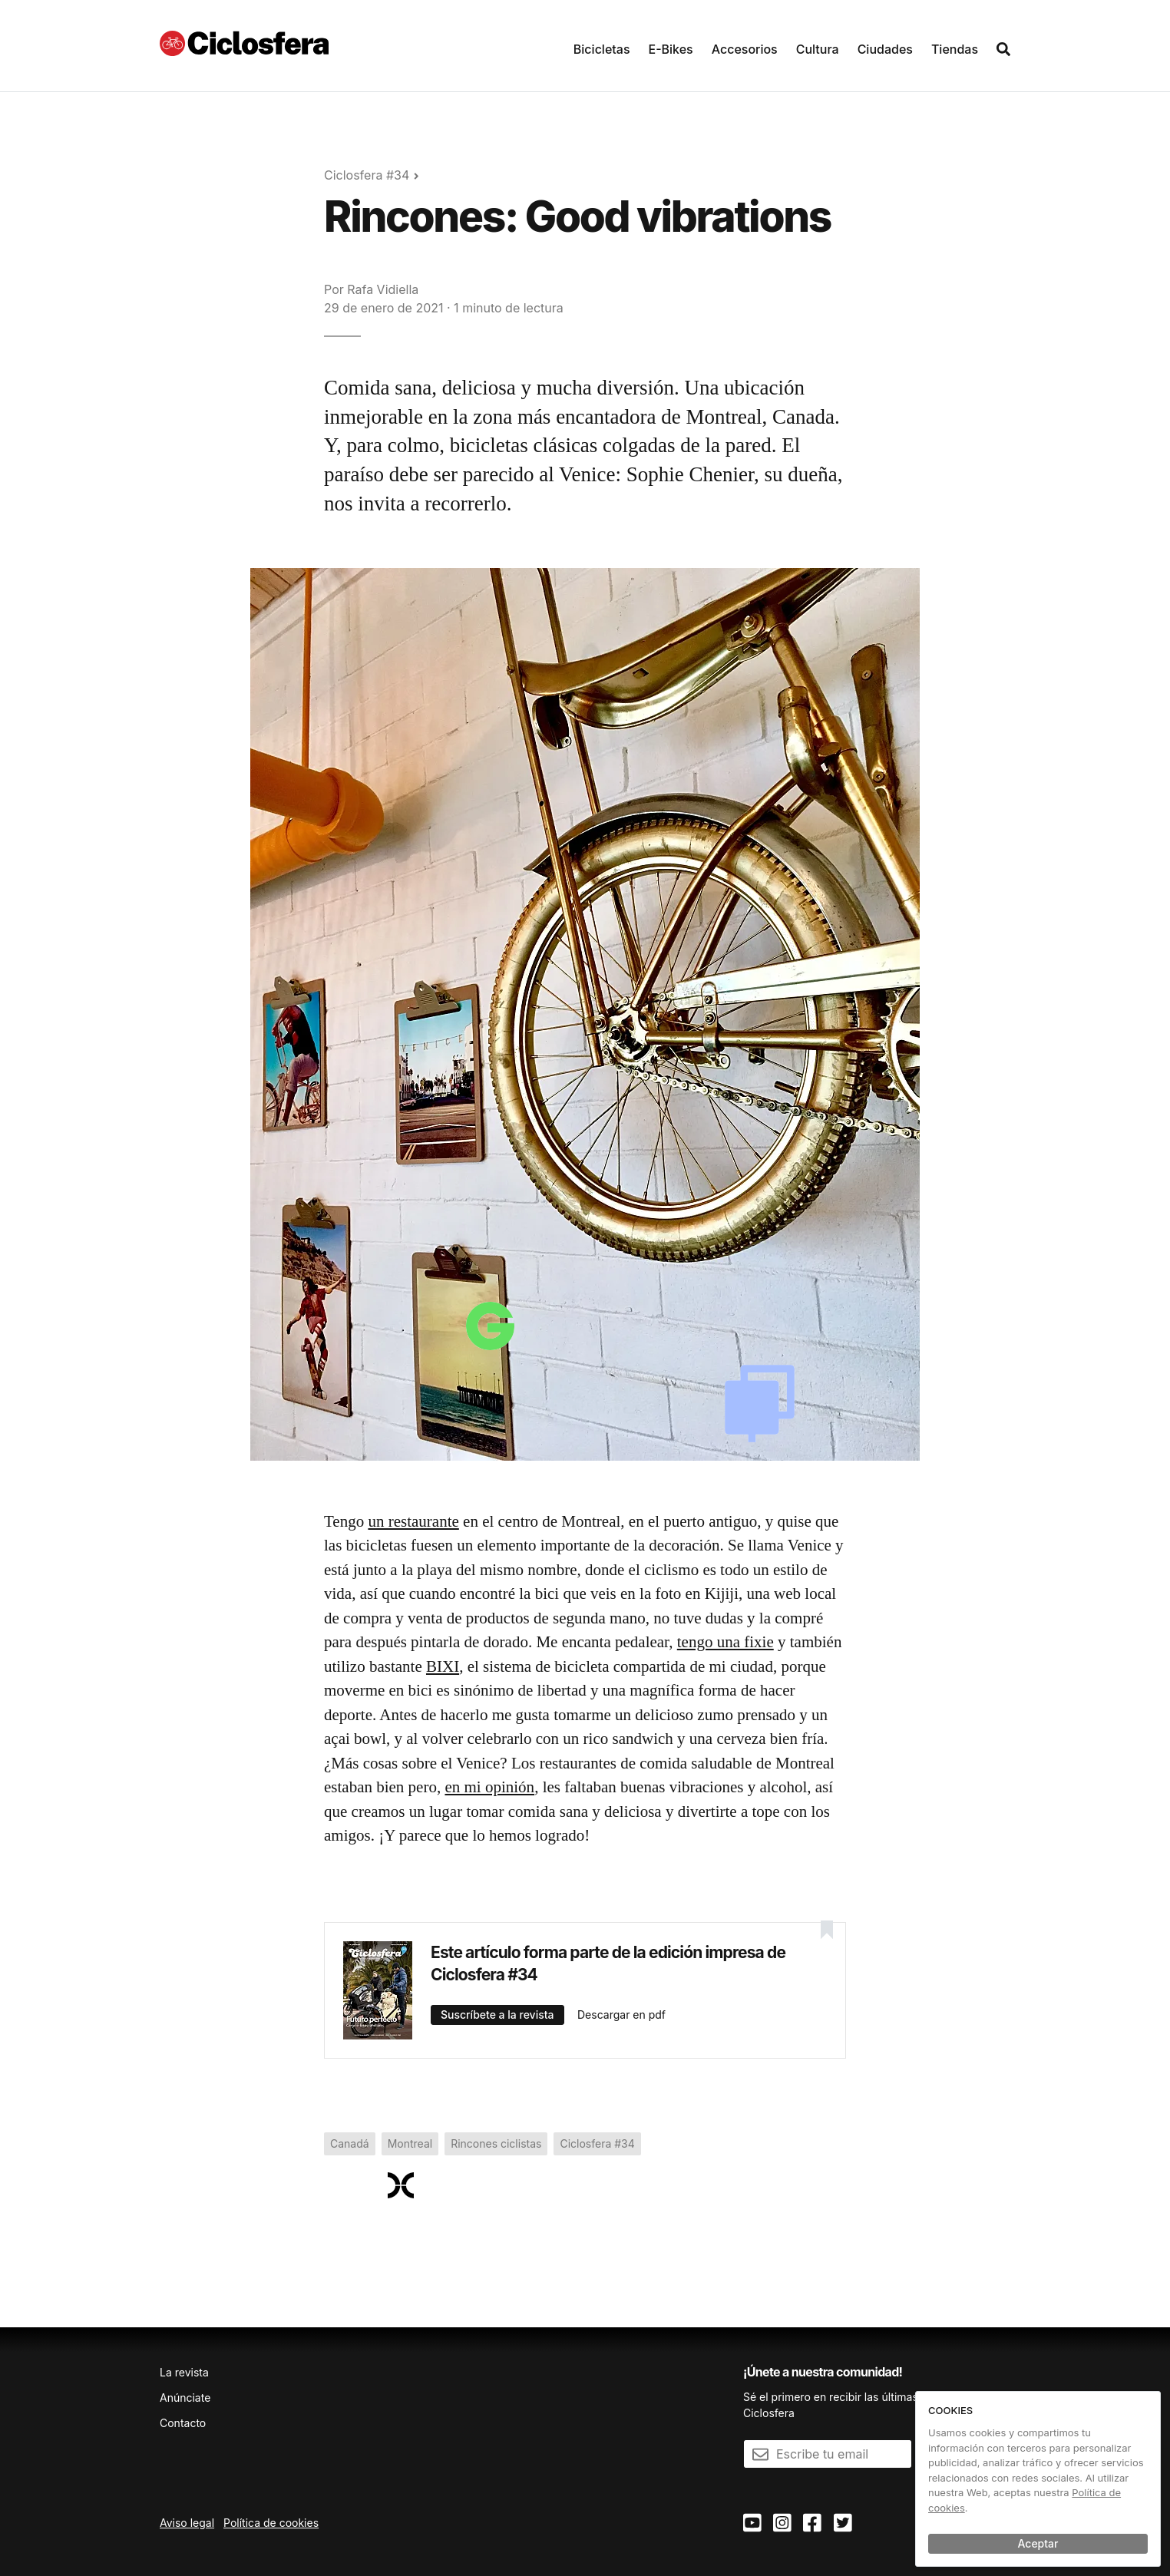  Describe the element at coordinates (490, 1326) in the screenshot. I see `open the Groupon app` at that location.